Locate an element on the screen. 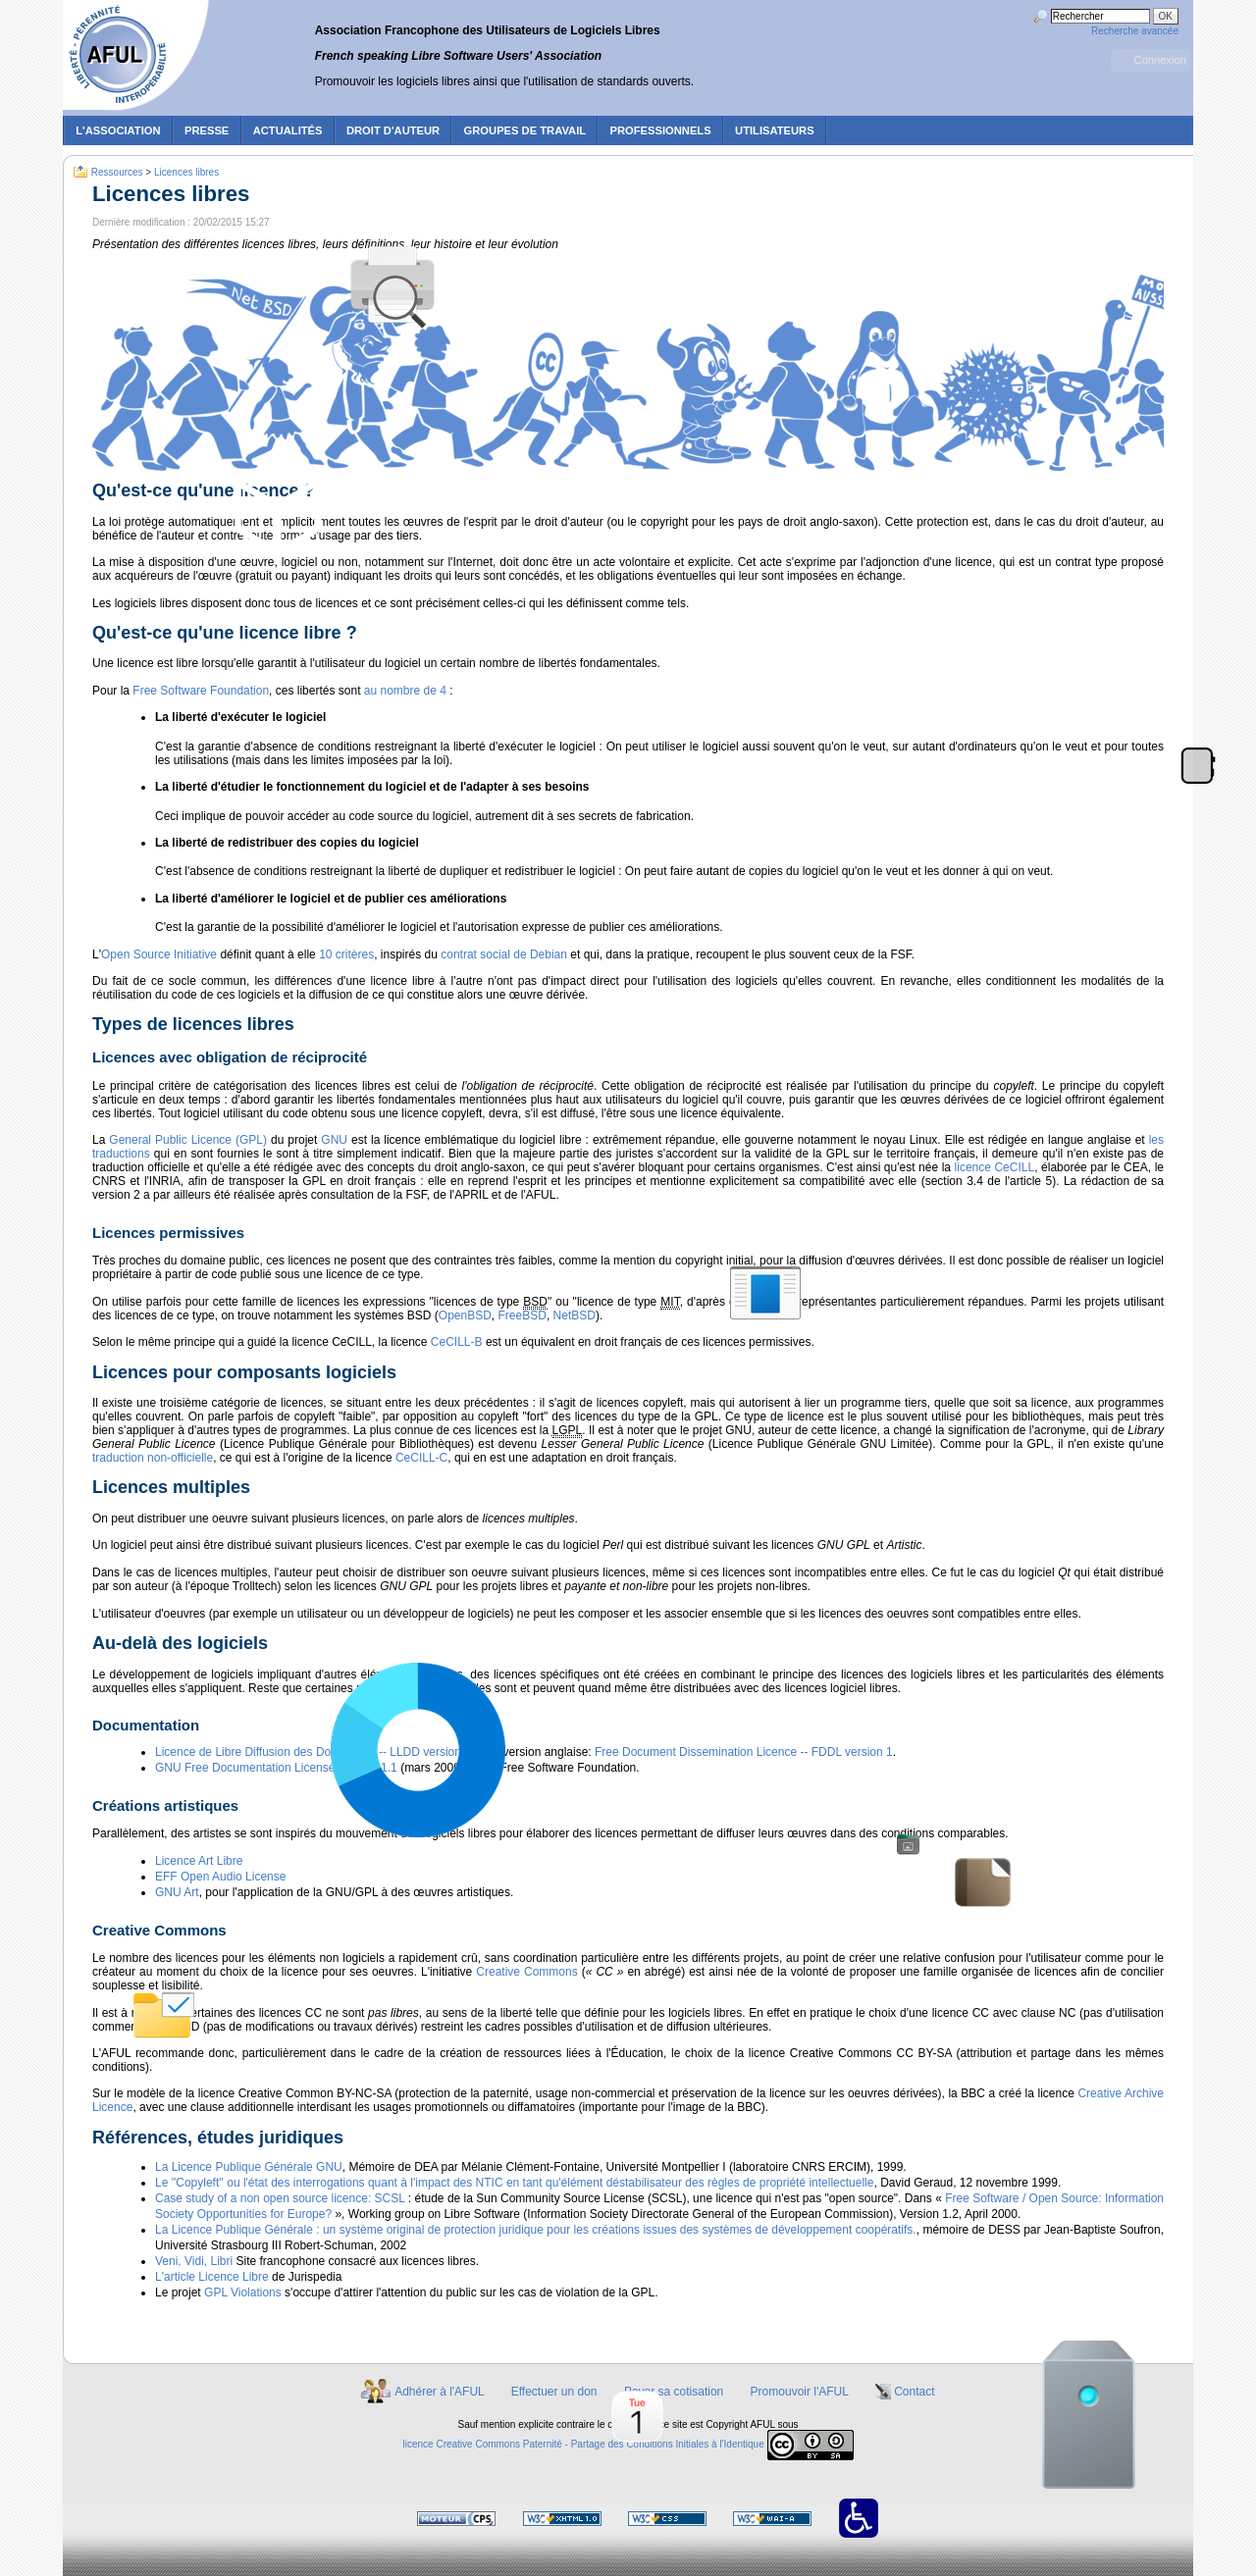  open pictures folder is located at coordinates (908, 1843).